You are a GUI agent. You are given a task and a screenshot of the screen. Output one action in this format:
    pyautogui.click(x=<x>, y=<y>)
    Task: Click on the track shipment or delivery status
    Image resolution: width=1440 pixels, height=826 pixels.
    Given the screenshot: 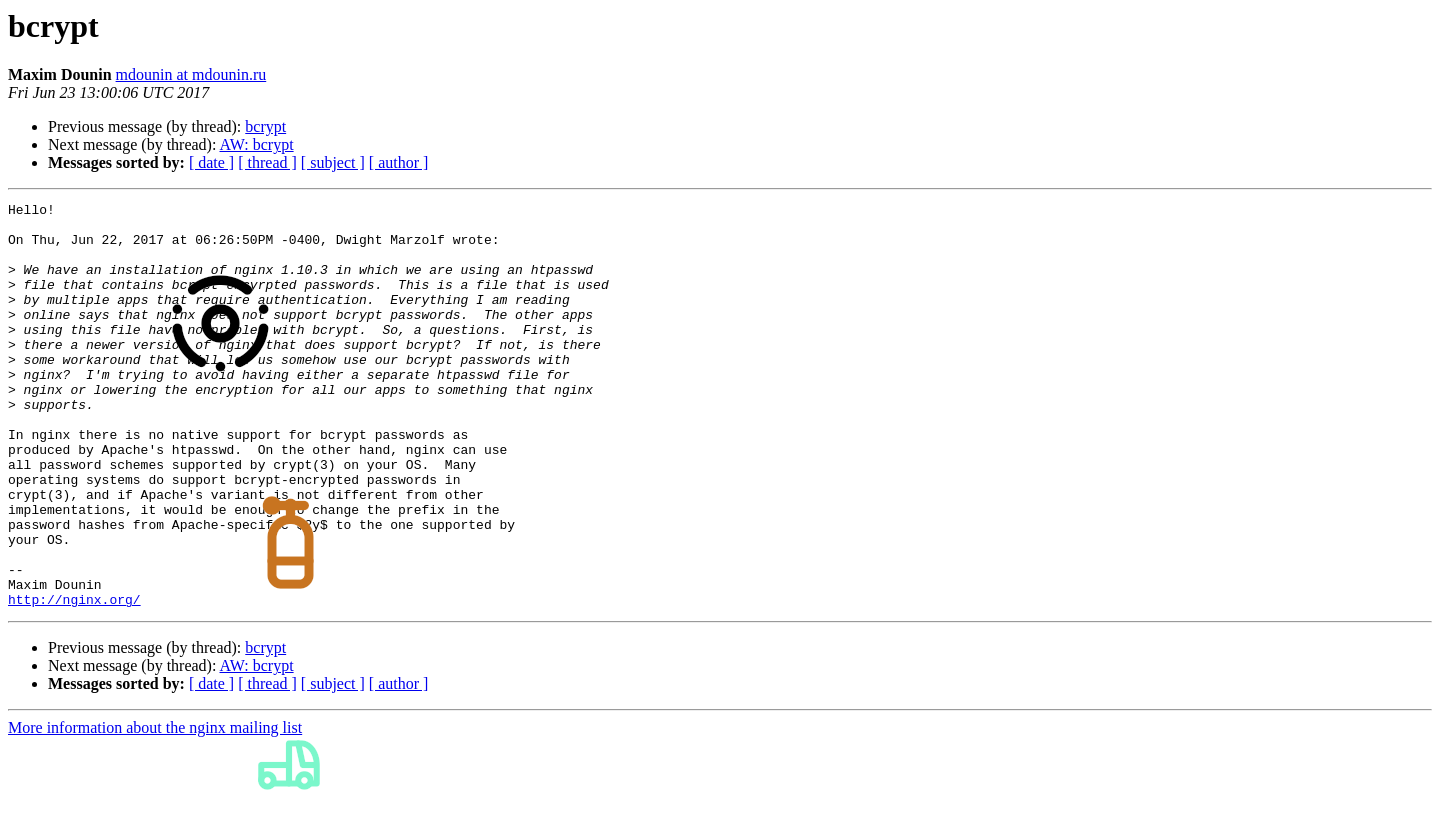 What is the action you would take?
    pyautogui.click(x=289, y=765)
    